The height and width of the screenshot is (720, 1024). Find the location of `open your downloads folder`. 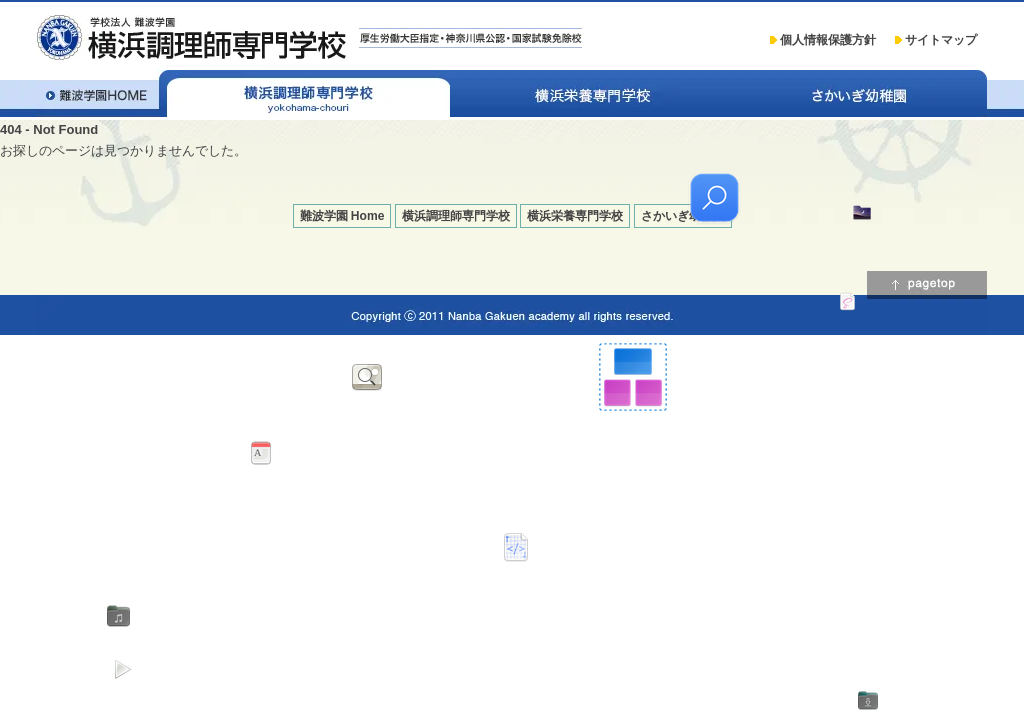

open your downloads folder is located at coordinates (868, 700).